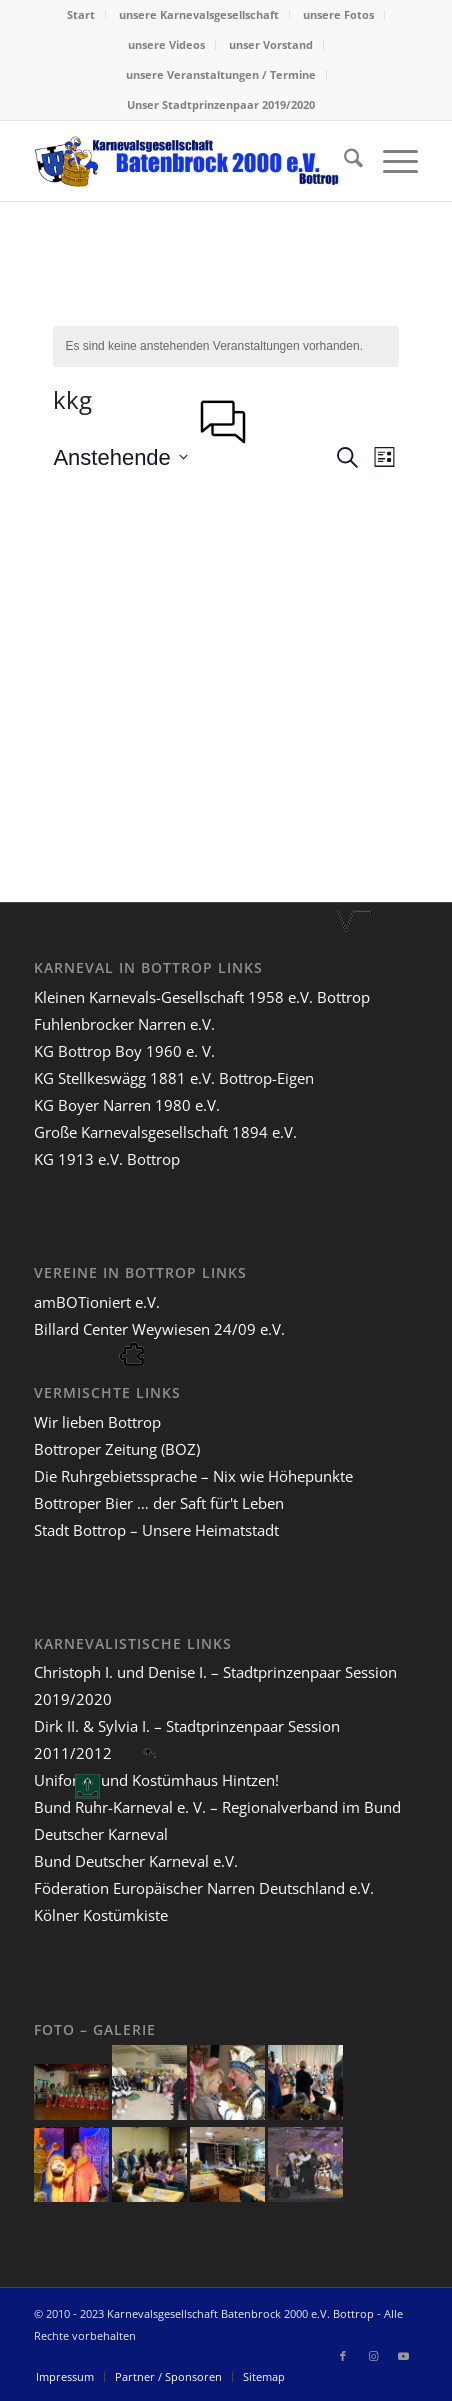 The image size is (452, 2401). Describe the element at coordinates (353, 918) in the screenshot. I see `insert a square root symbol` at that location.